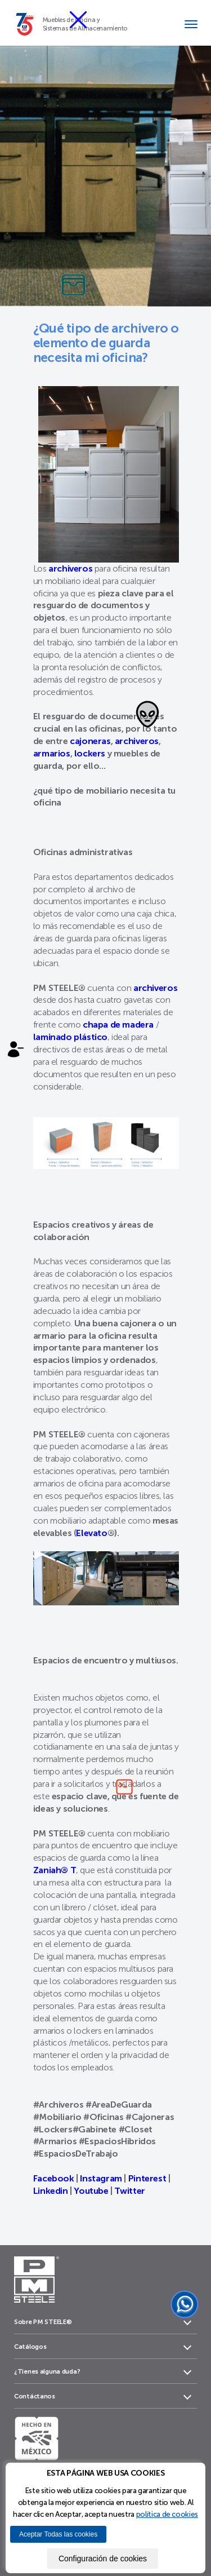  Describe the element at coordinates (15, 1049) in the screenshot. I see `remove a user or contact` at that location.